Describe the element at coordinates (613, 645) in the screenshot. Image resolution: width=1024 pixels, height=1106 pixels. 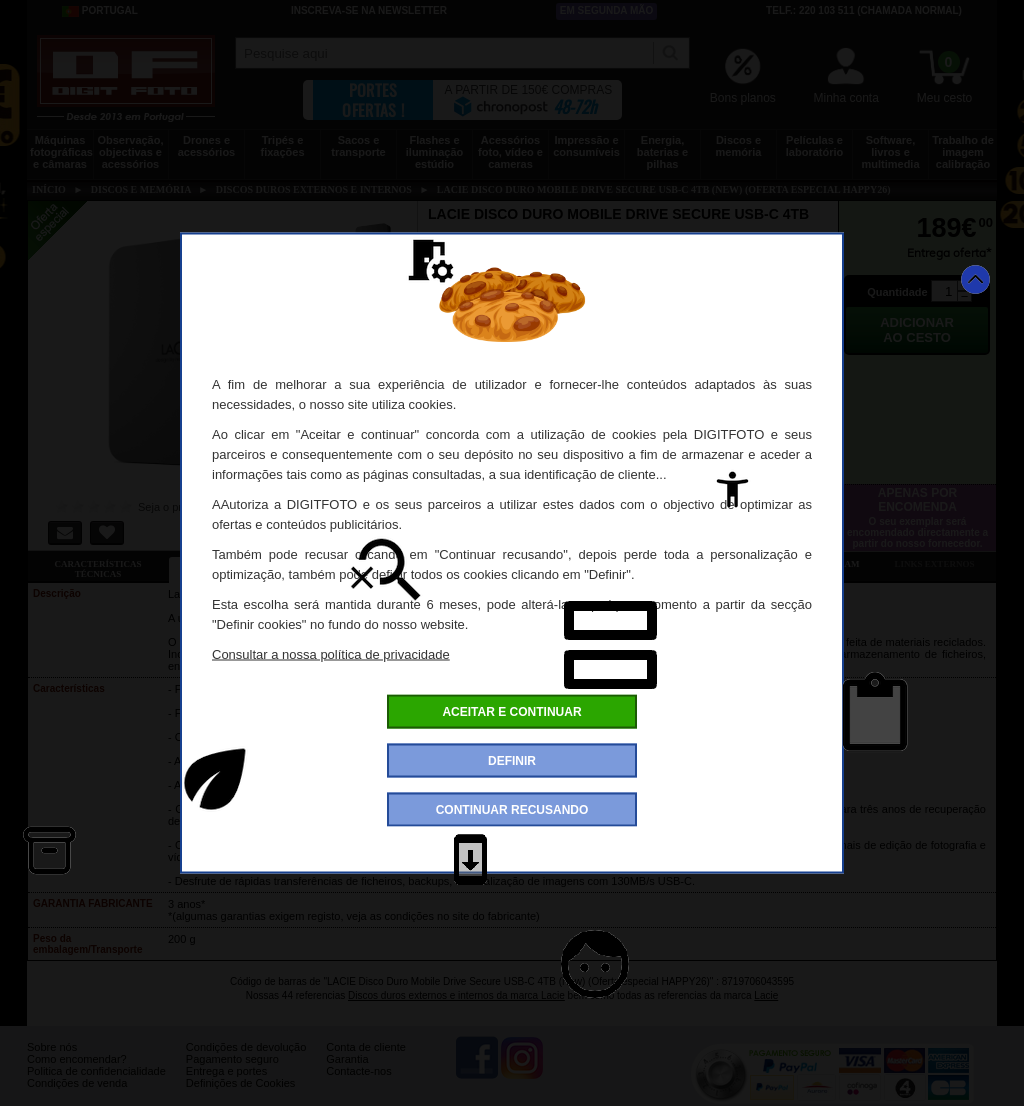
I see `view agenda or schedule items` at that location.